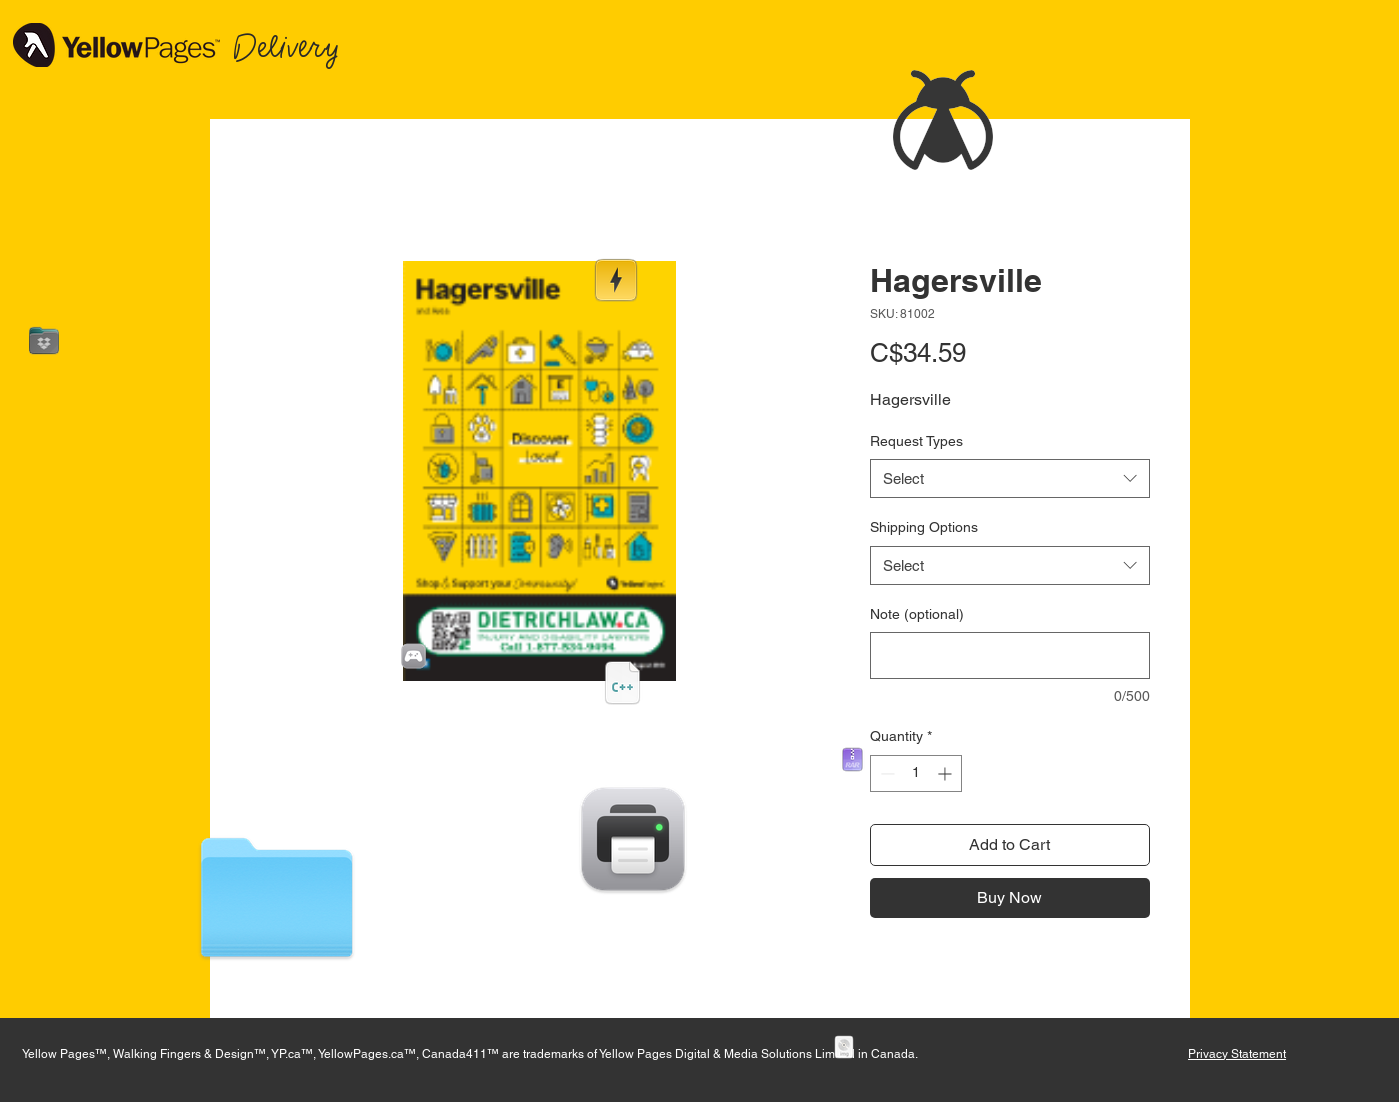  What do you see at coordinates (633, 839) in the screenshot?
I see `open print center to manage print jobs` at bounding box center [633, 839].